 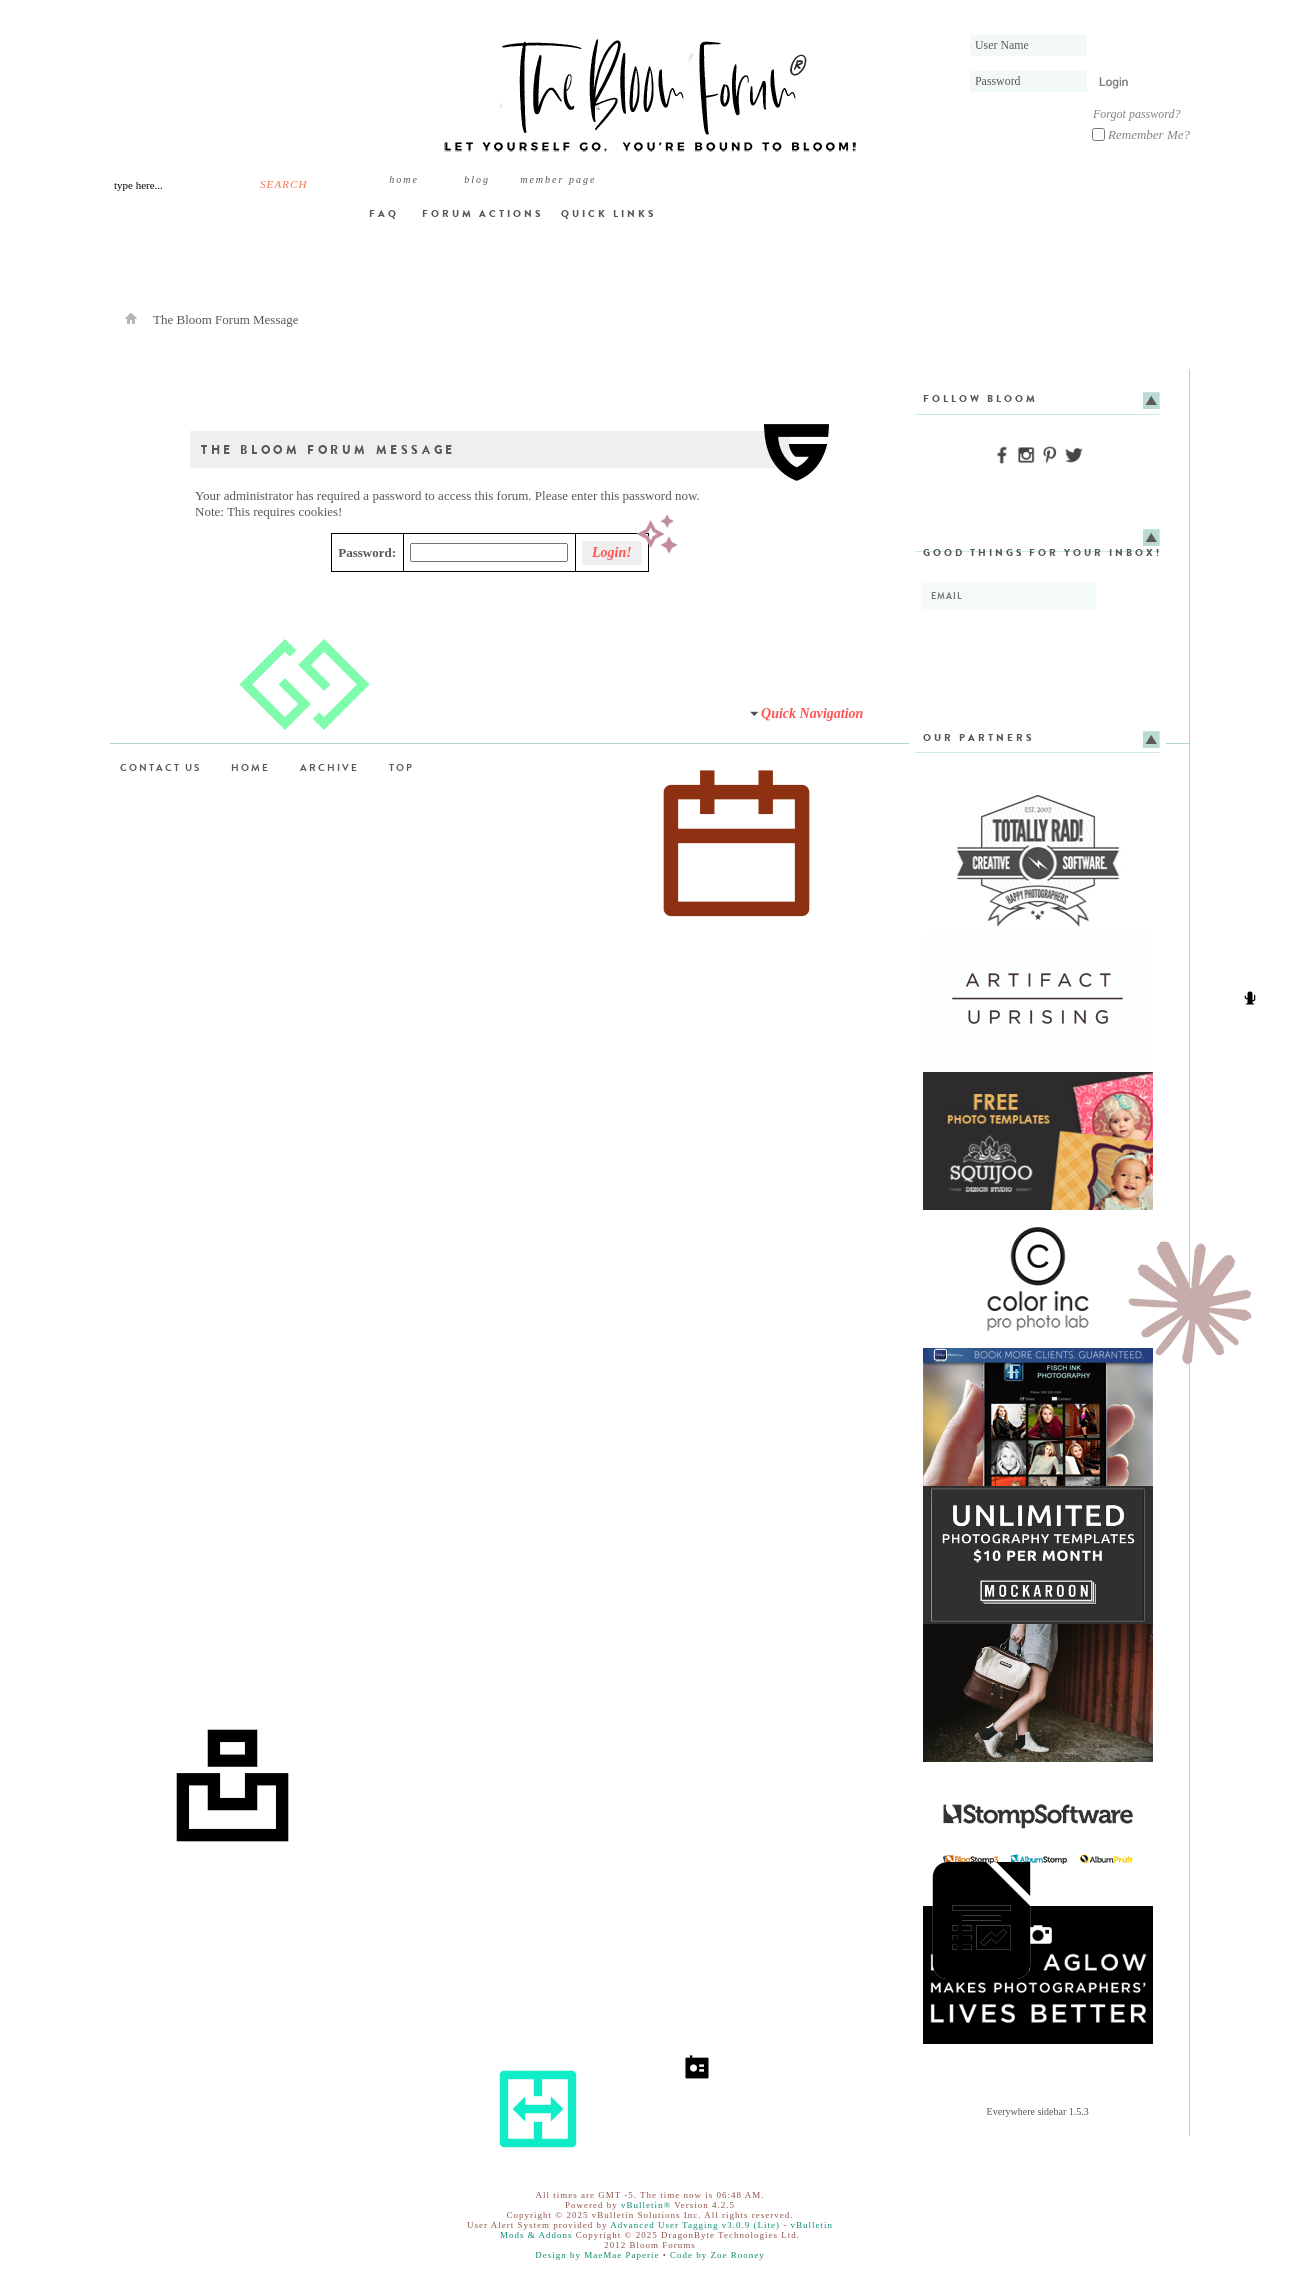 I want to click on desert or arid climate indicator, so click(x=1250, y=998).